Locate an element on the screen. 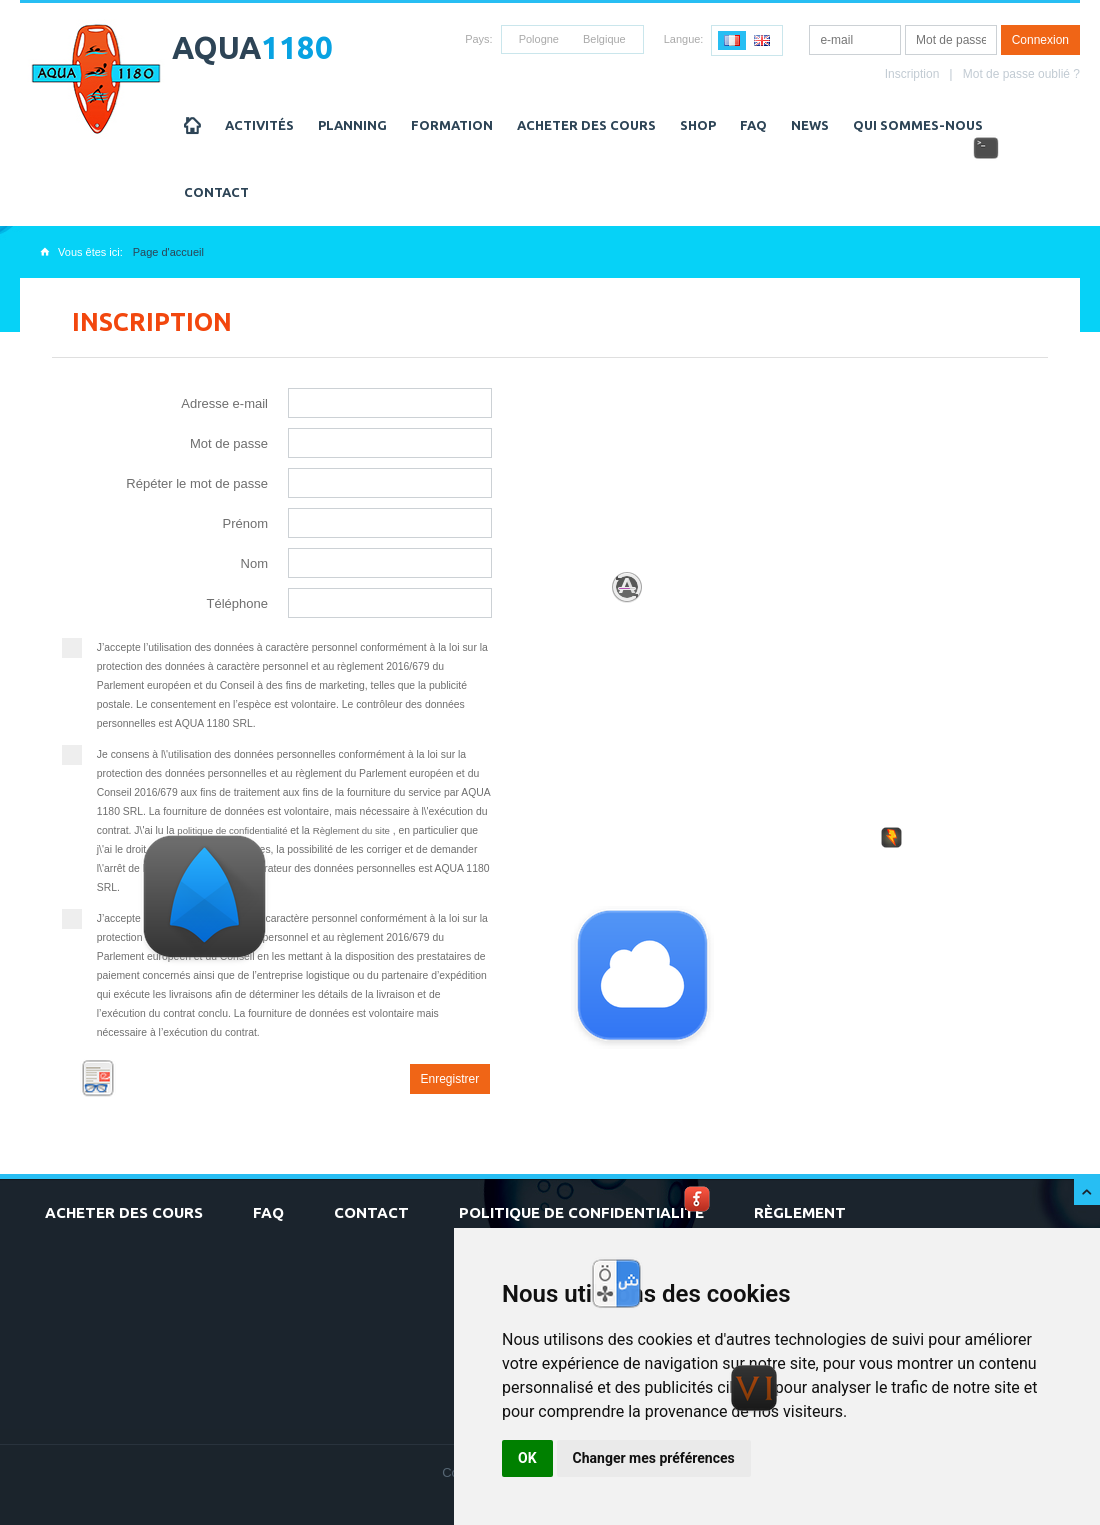 The height and width of the screenshot is (1525, 1100). launch Civilization VI is located at coordinates (754, 1388).